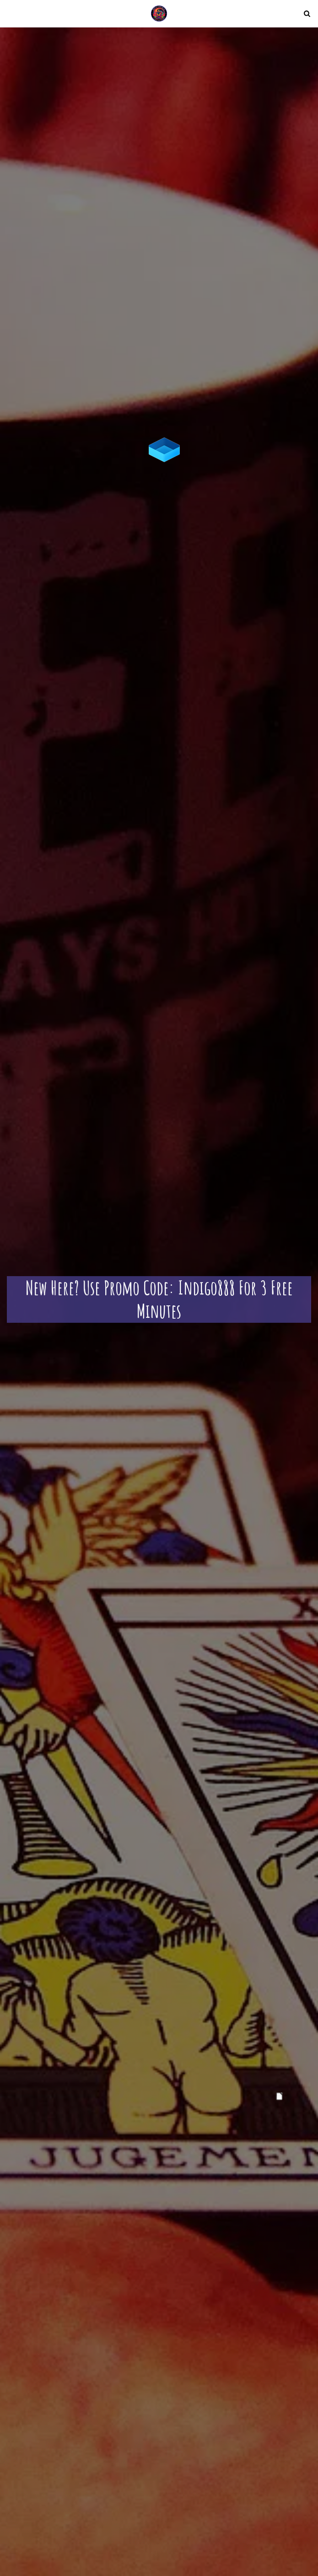 The width and height of the screenshot is (318, 2576). What do you see at coordinates (164, 450) in the screenshot?
I see `open windows sandbox application` at bounding box center [164, 450].